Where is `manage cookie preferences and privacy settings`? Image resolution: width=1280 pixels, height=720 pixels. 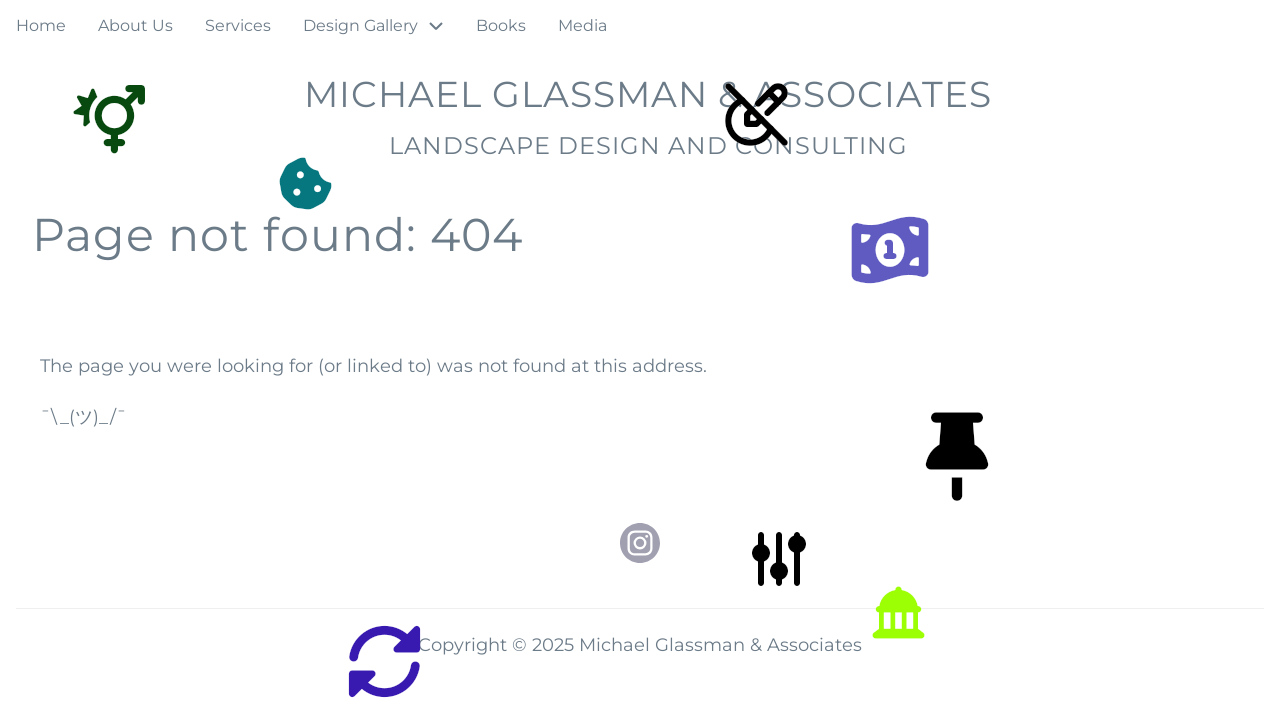 manage cookie preferences and privacy settings is located at coordinates (305, 183).